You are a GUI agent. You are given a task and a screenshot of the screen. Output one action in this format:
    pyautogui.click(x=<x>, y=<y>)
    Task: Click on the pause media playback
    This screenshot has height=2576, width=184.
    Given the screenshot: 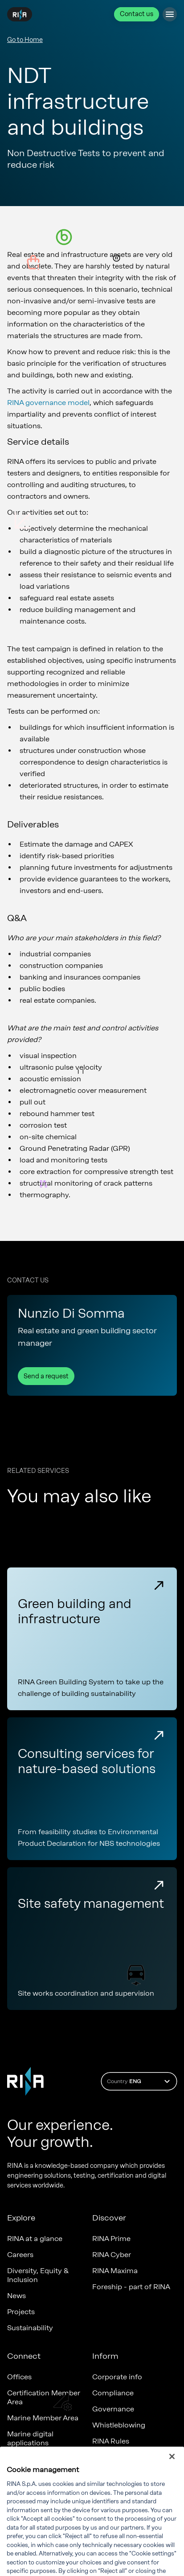 What is the action you would take?
    pyautogui.click(x=116, y=258)
    